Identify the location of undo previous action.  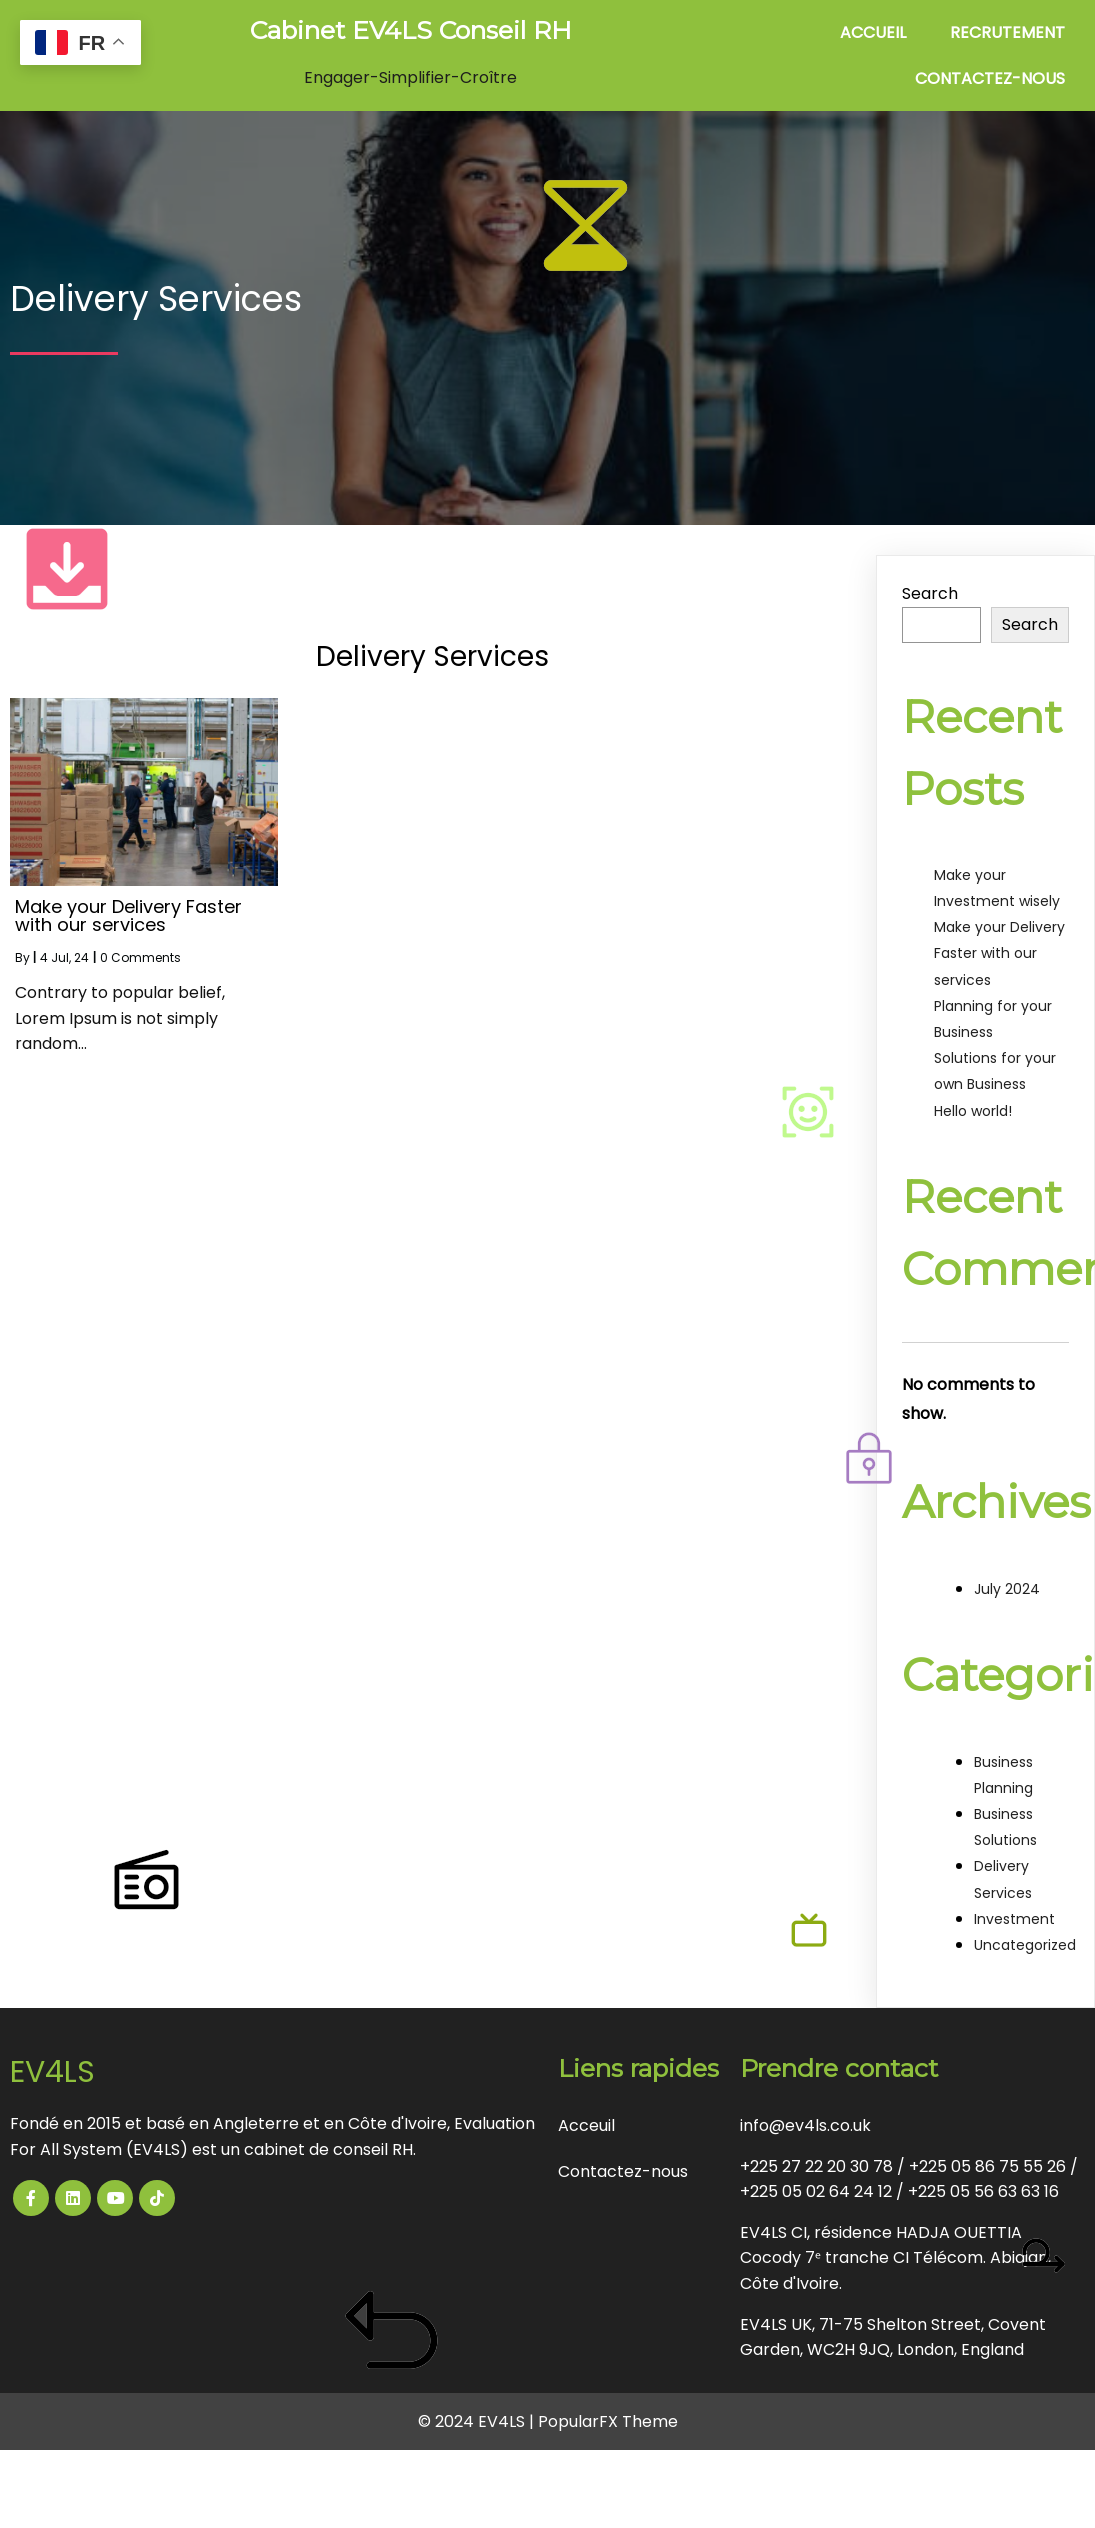
(391, 2333).